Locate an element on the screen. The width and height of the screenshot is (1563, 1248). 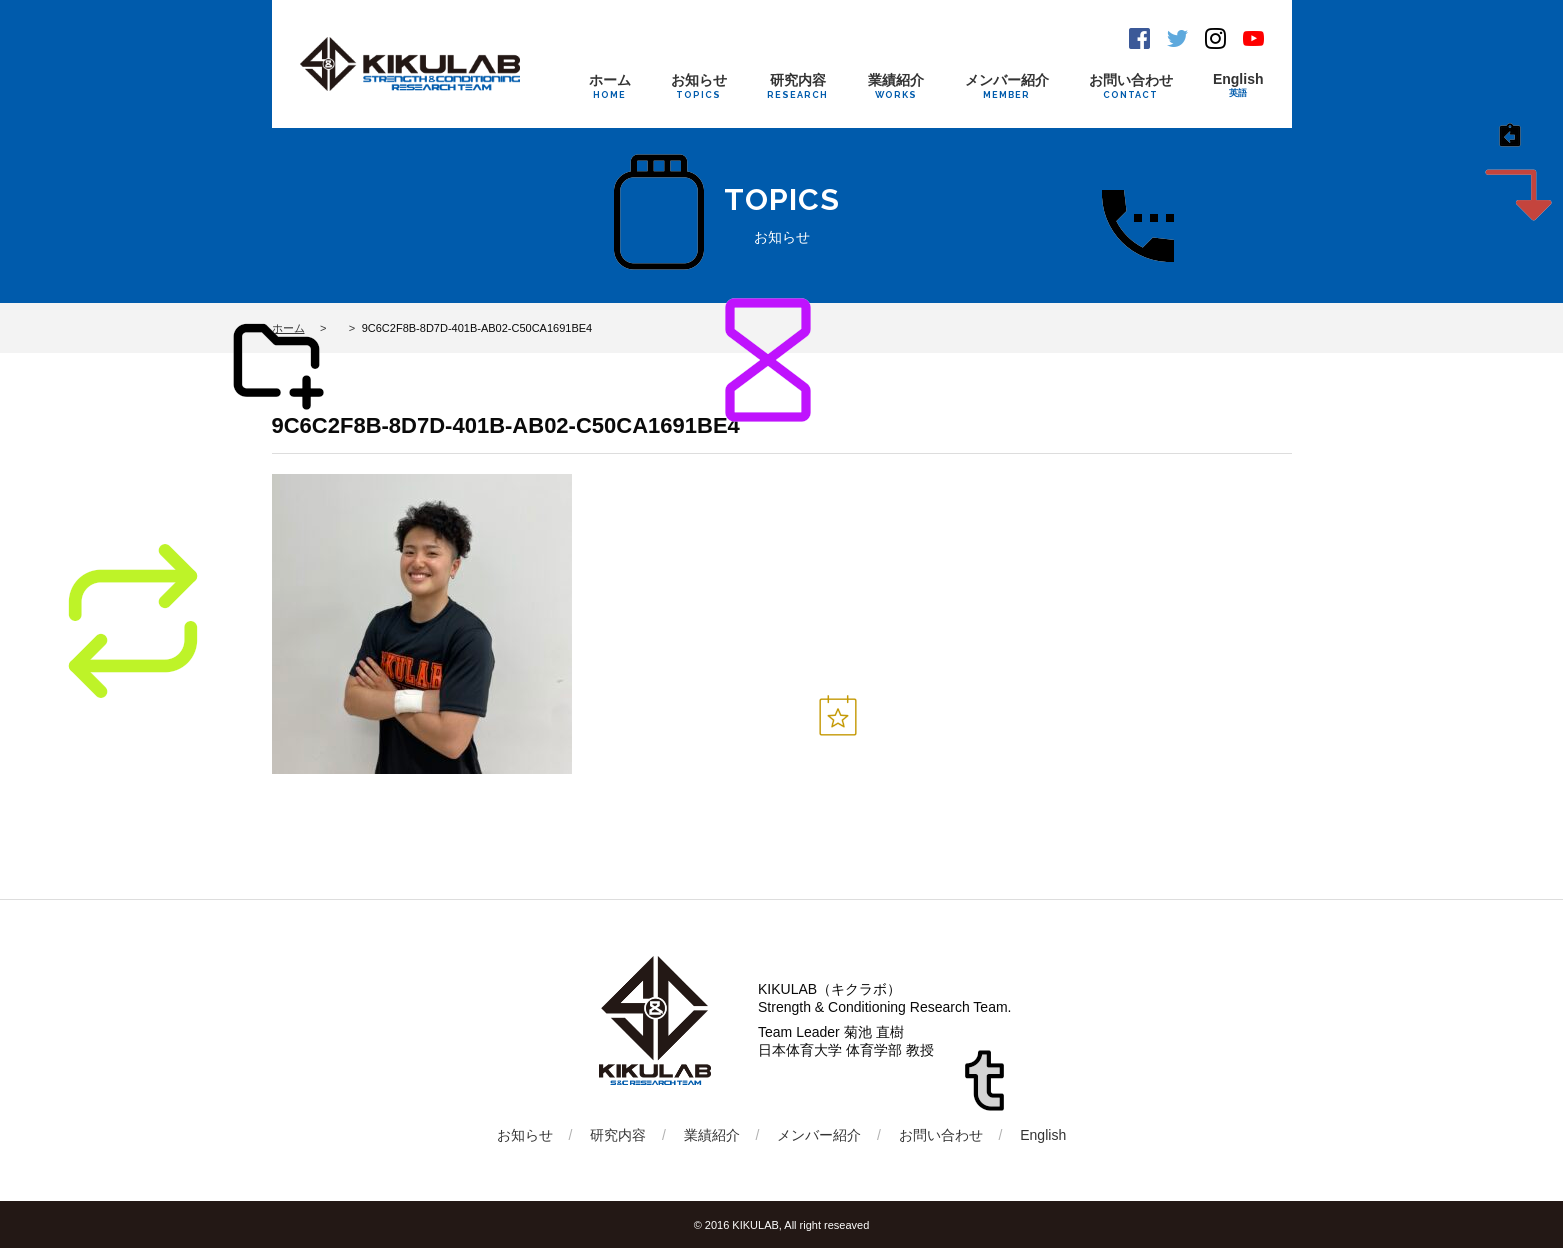
move item right then down is located at coordinates (1518, 192).